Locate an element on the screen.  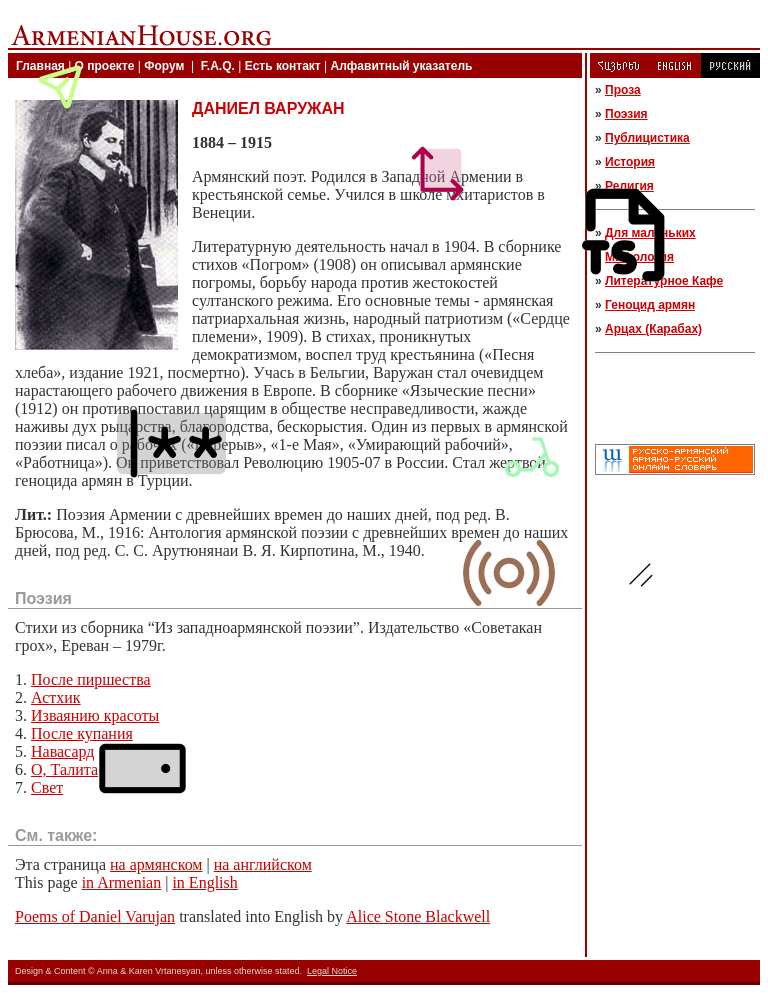
start a live broadcast or stream is located at coordinates (509, 573).